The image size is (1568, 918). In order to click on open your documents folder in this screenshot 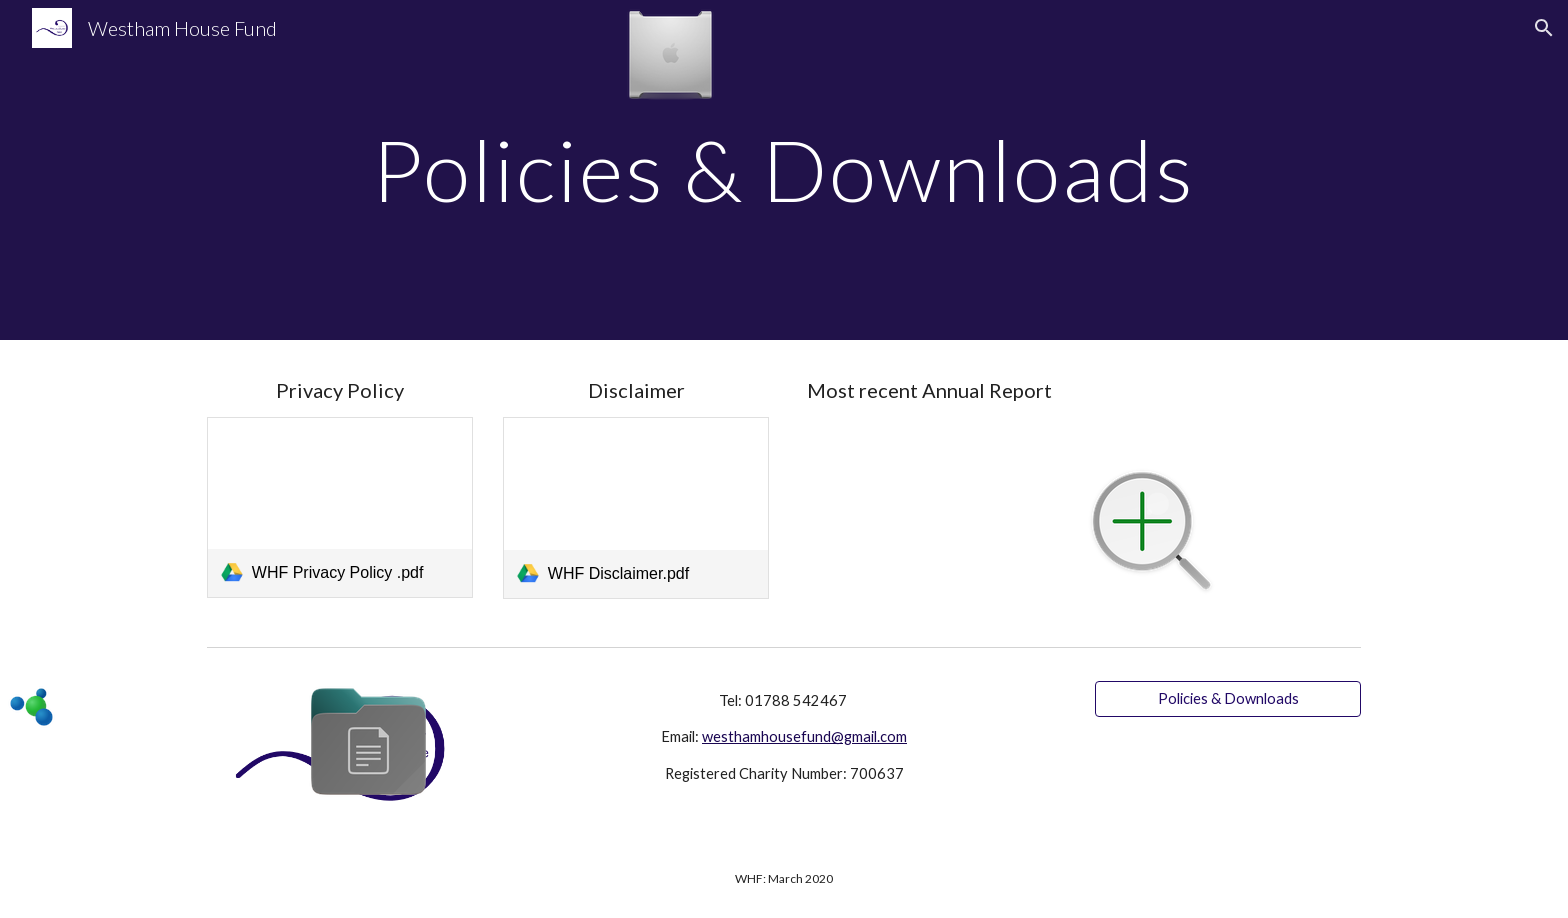, I will do `click(368, 741)`.